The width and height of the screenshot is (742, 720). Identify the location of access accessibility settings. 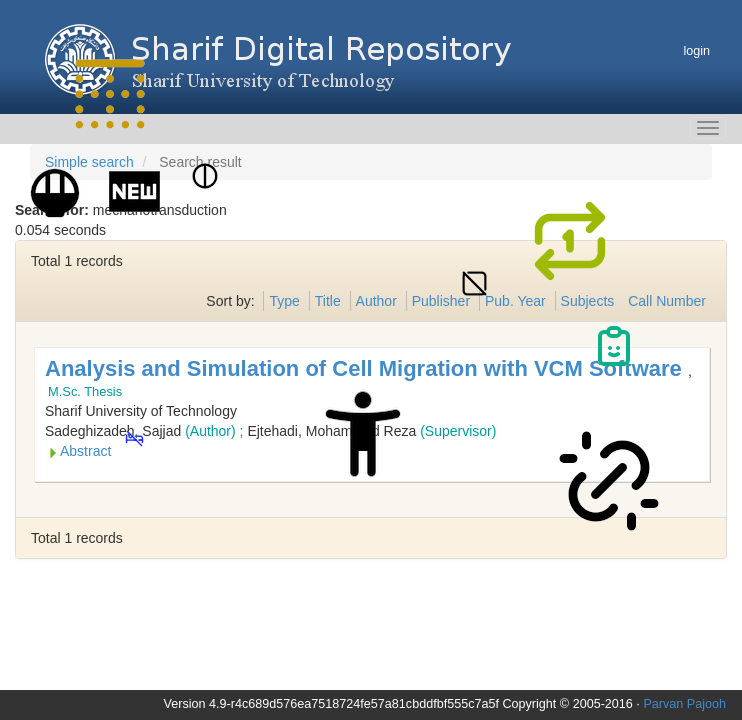
(363, 434).